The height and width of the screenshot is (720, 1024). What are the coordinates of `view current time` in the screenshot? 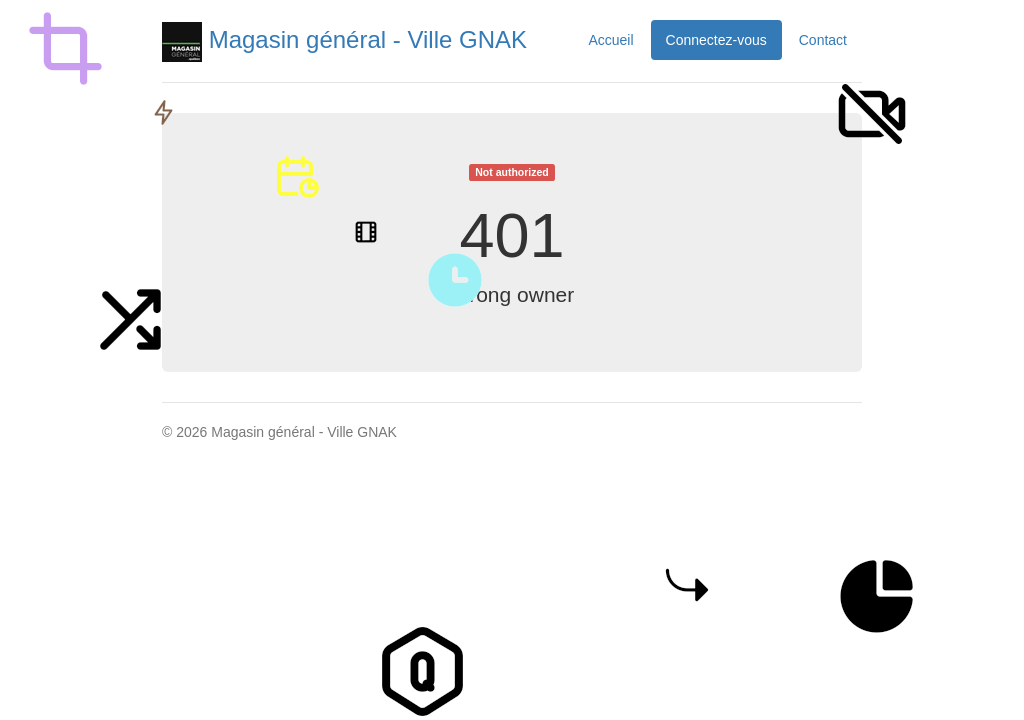 It's located at (455, 280).